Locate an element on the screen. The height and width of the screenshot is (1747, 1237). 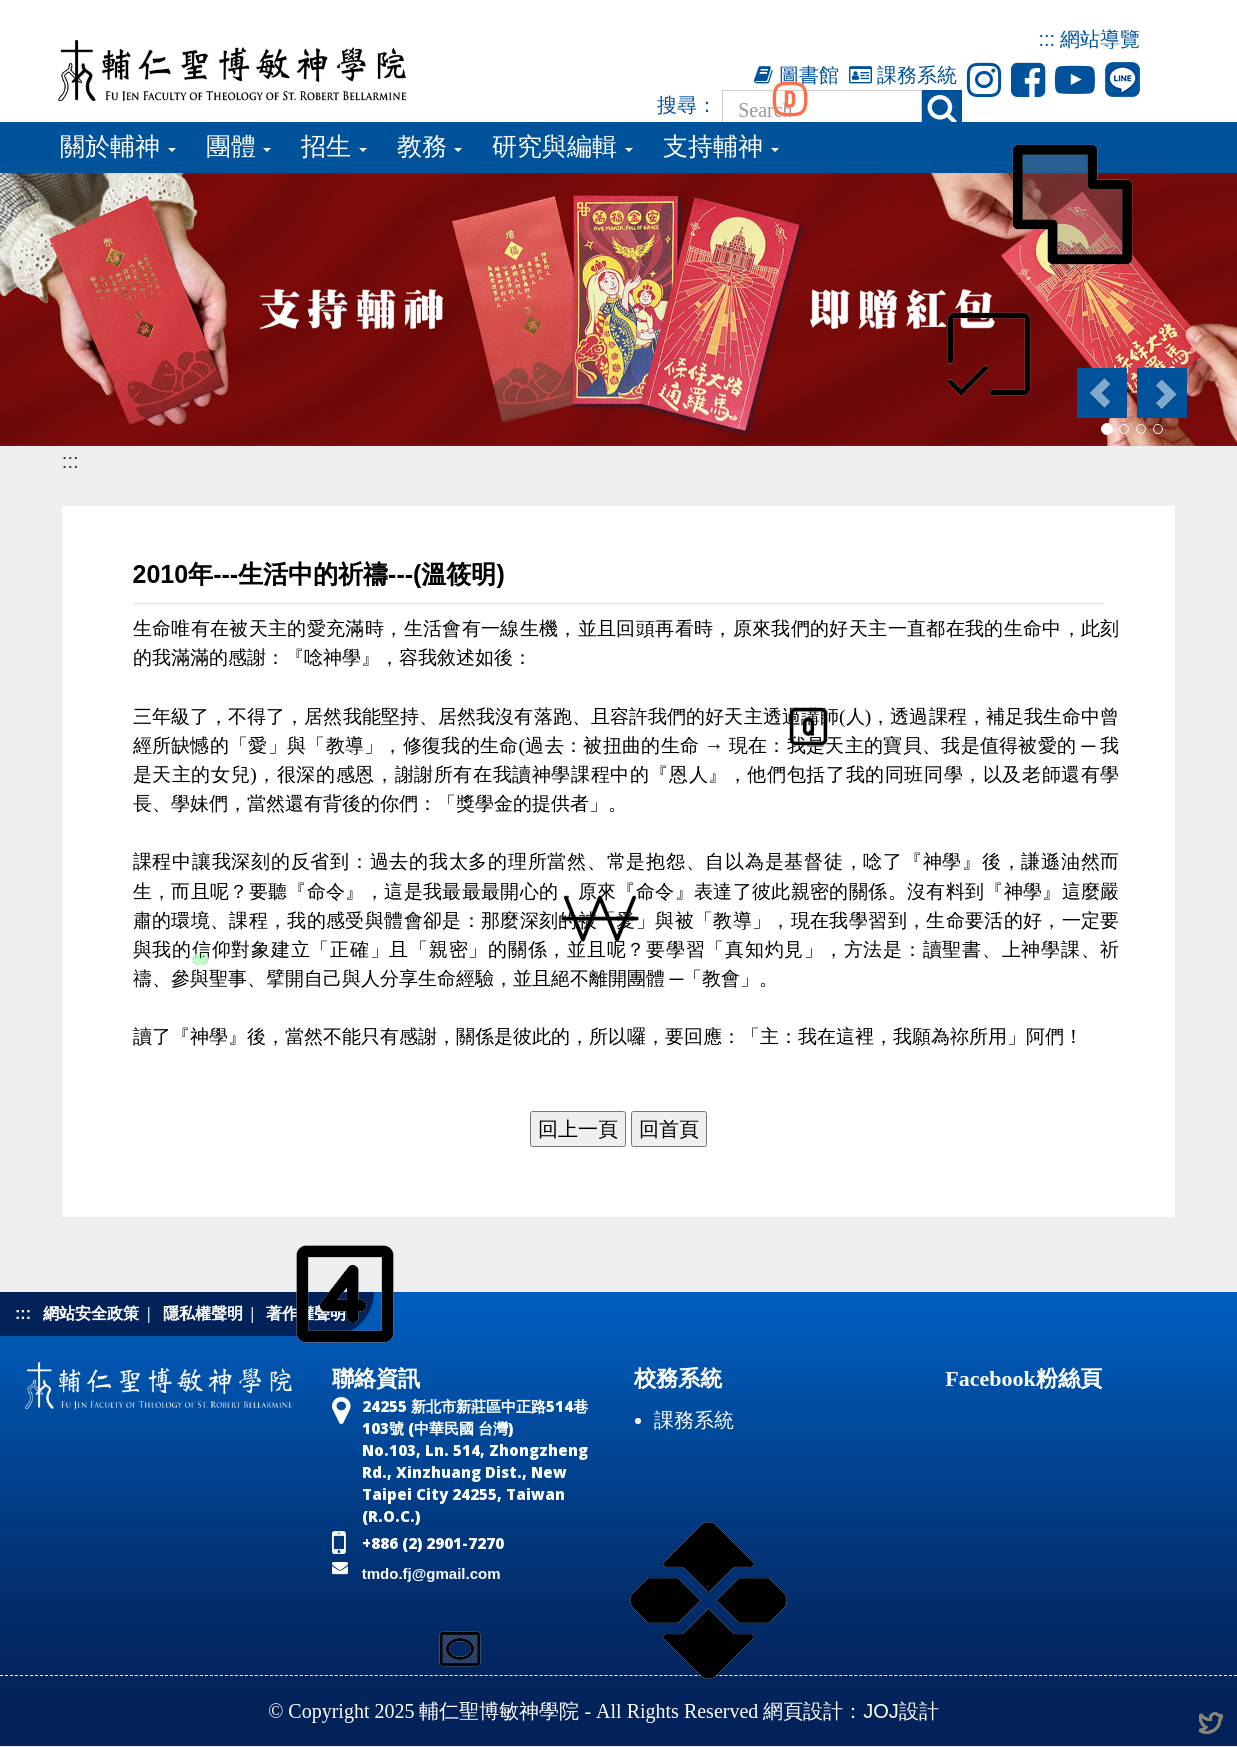
apply vignette effect to image is located at coordinates (460, 1649).